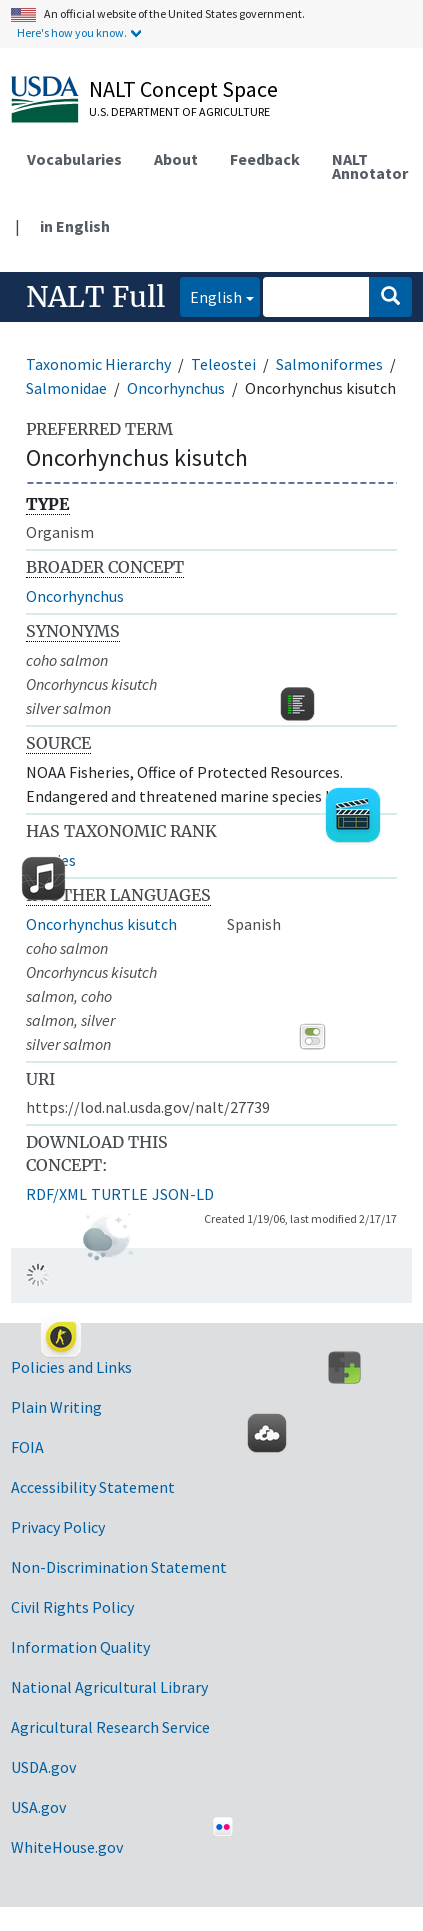 This screenshot has height=1931, width=423. Describe the element at coordinates (43, 878) in the screenshot. I see `open audacious music player` at that location.